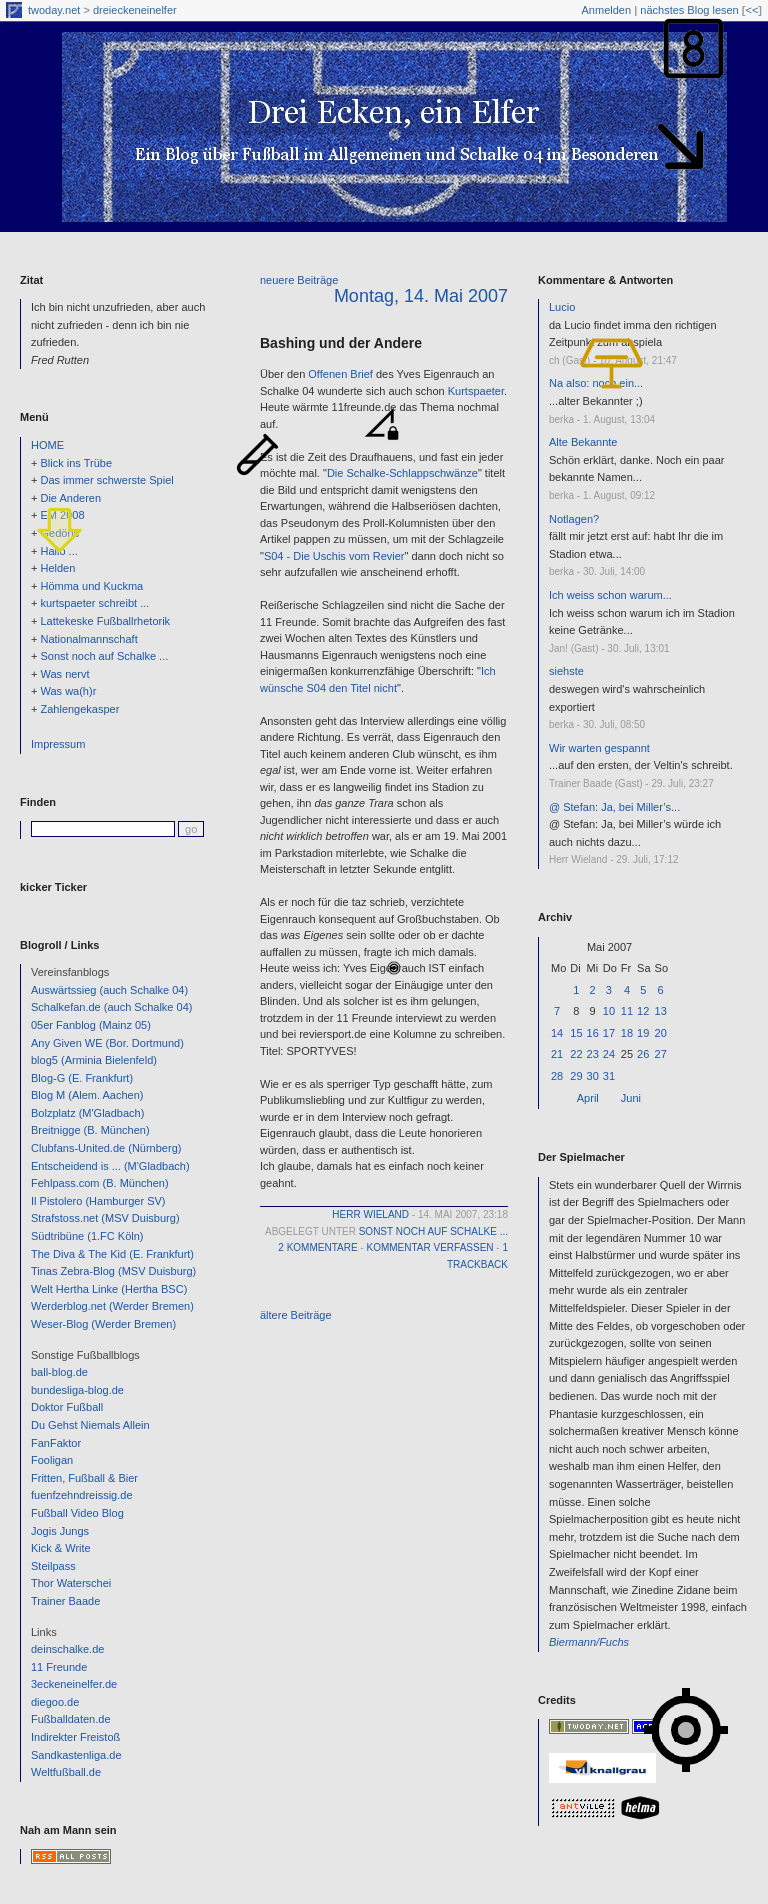 Image resolution: width=768 pixels, height=1904 pixels. What do you see at coordinates (394, 968) in the screenshot?
I see `indicates copyleft licensing status` at bounding box center [394, 968].